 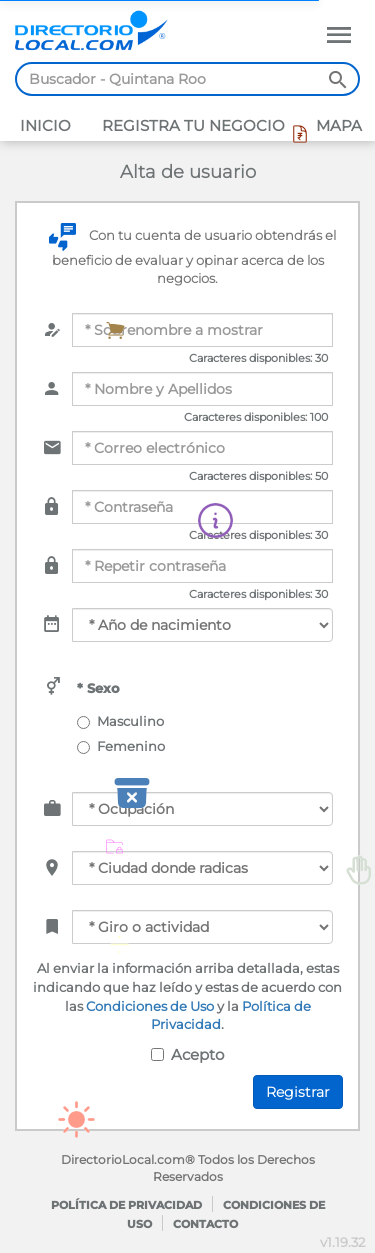 What do you see at coordinates (119, 944) in the screenshot?
I see `perform division calculation` at bounding box center [119, 944].